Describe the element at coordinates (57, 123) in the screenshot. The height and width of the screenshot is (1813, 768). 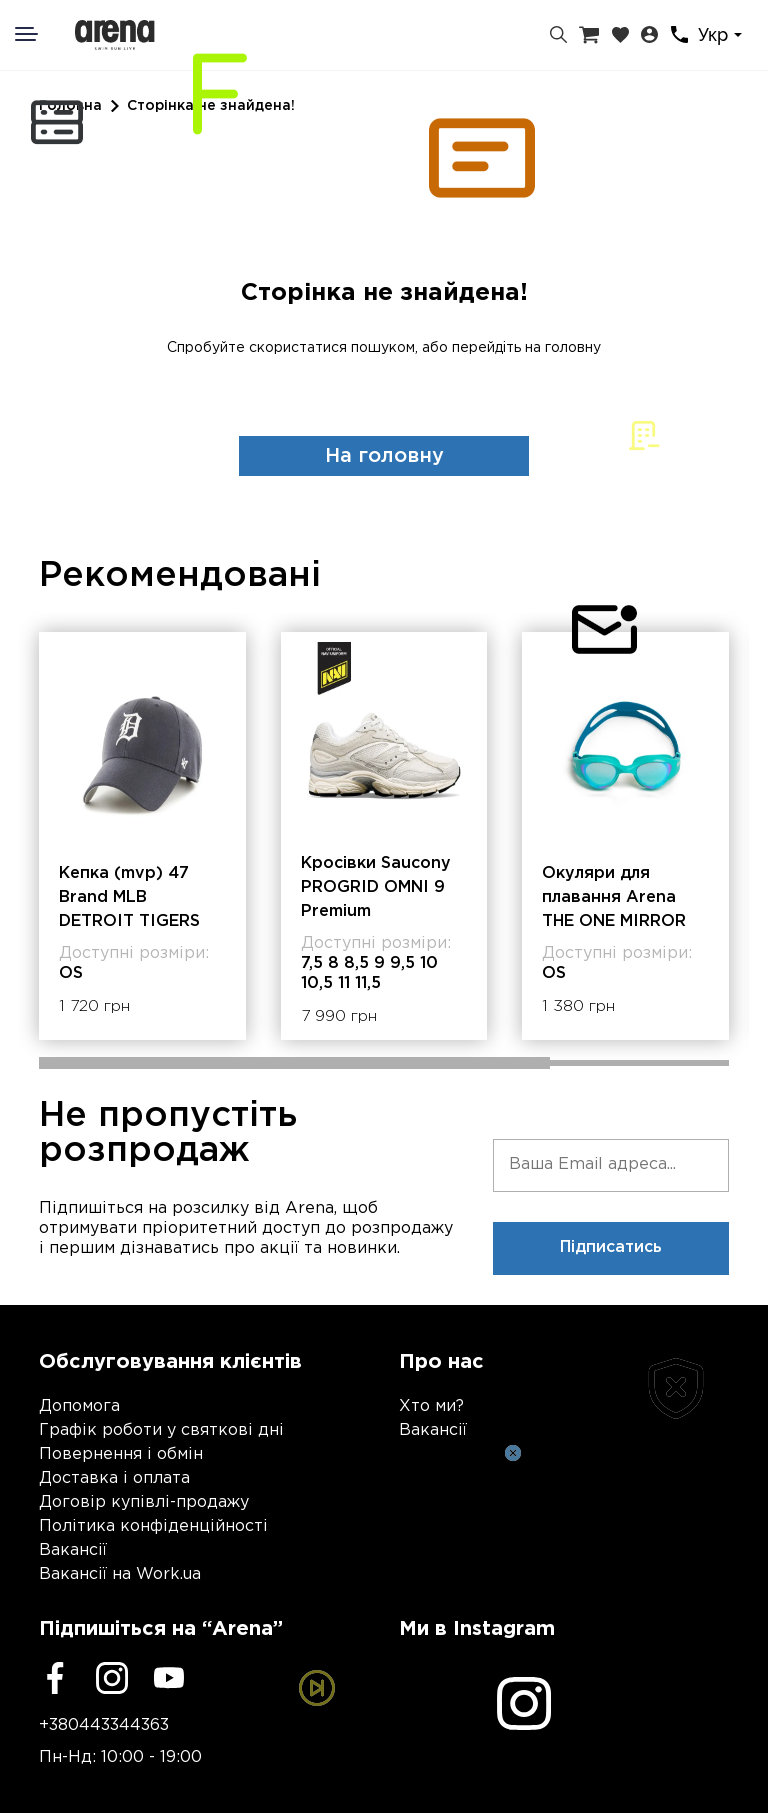
I see `access server settings or configuration` at that location.